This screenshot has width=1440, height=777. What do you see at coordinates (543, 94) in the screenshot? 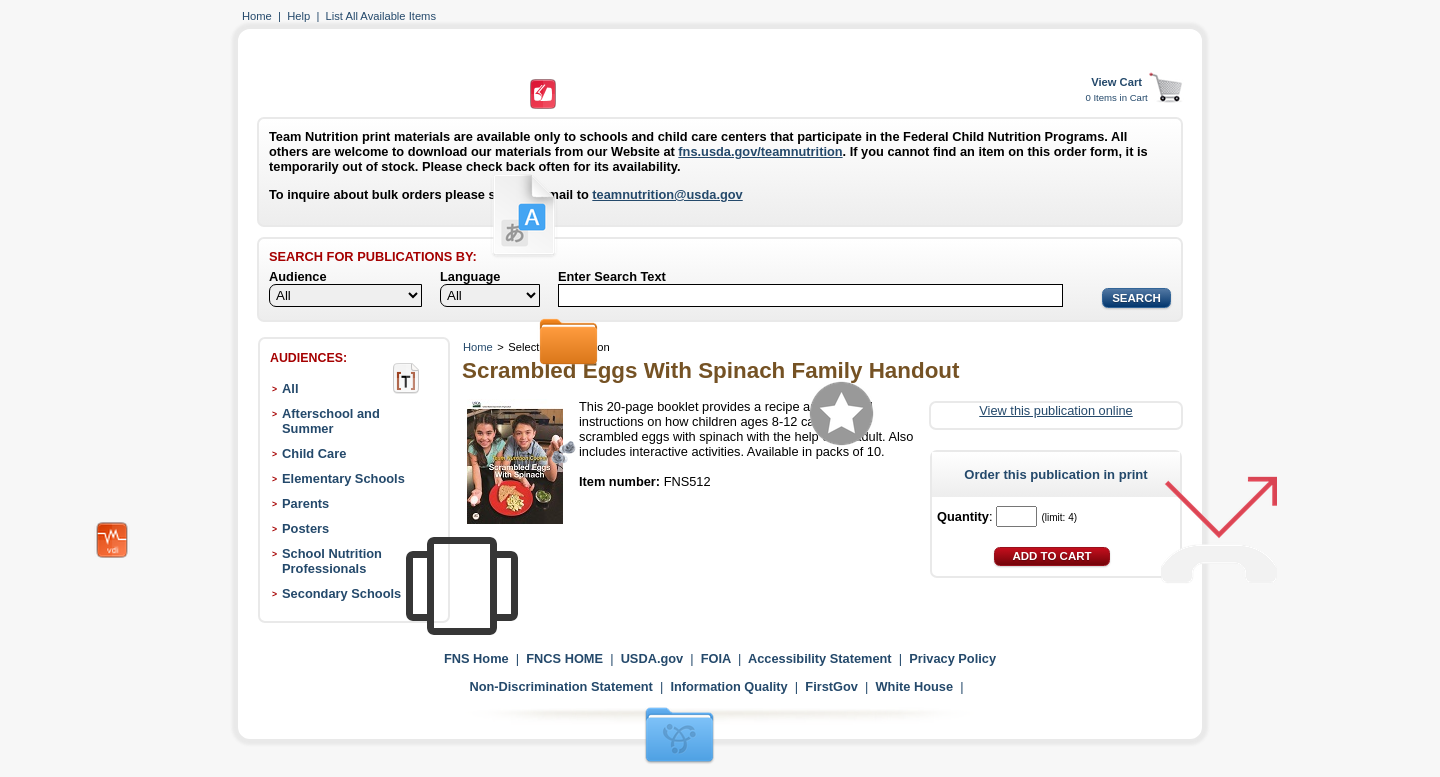
I see `an EPS image file` at bounding box center [543, 94].